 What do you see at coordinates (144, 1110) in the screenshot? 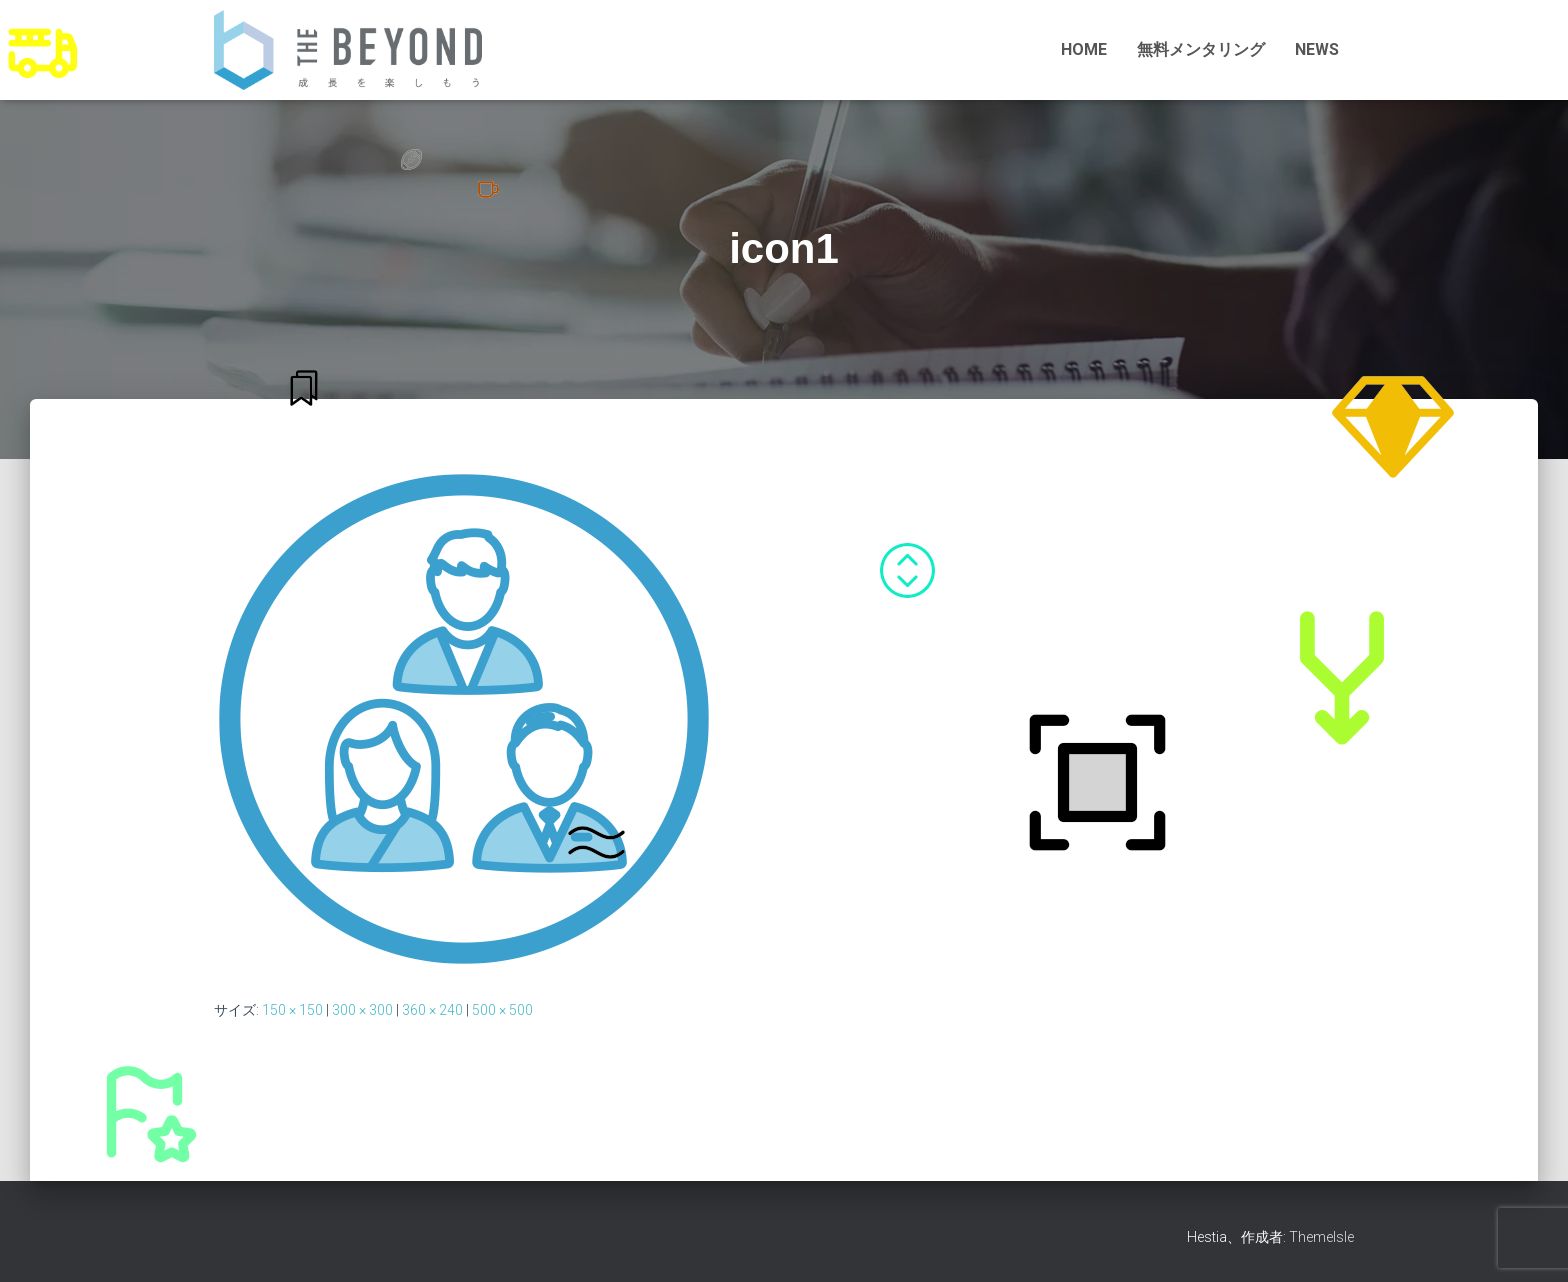
I see `mark as featured or important` at bounding box center [144, 1110].